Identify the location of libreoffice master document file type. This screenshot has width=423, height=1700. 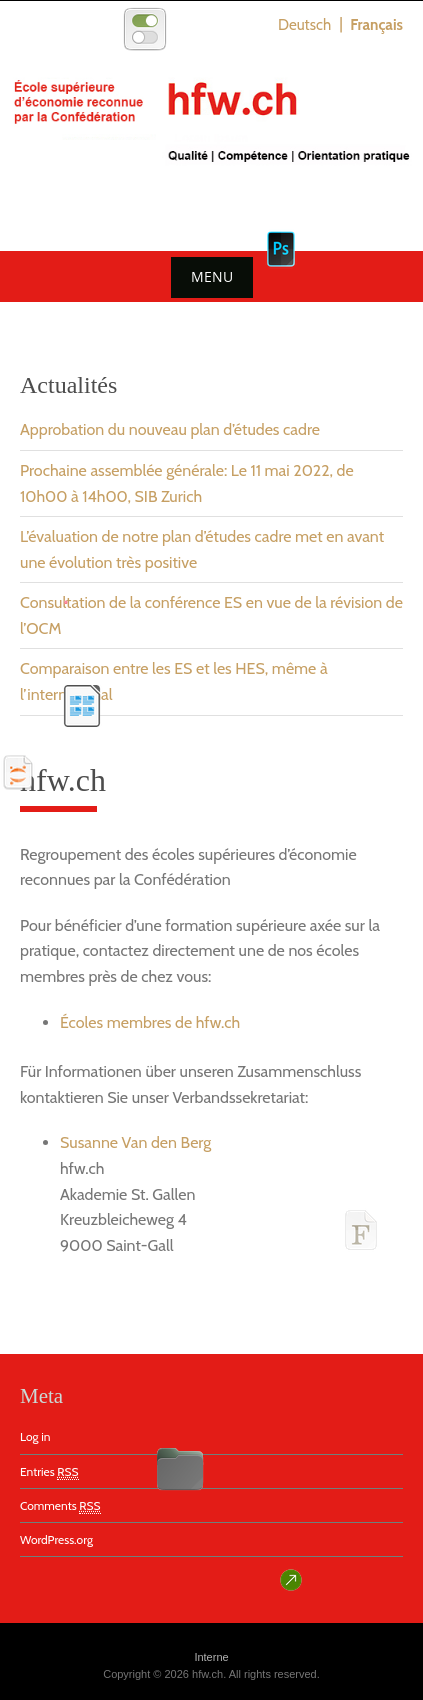
(82, 706).